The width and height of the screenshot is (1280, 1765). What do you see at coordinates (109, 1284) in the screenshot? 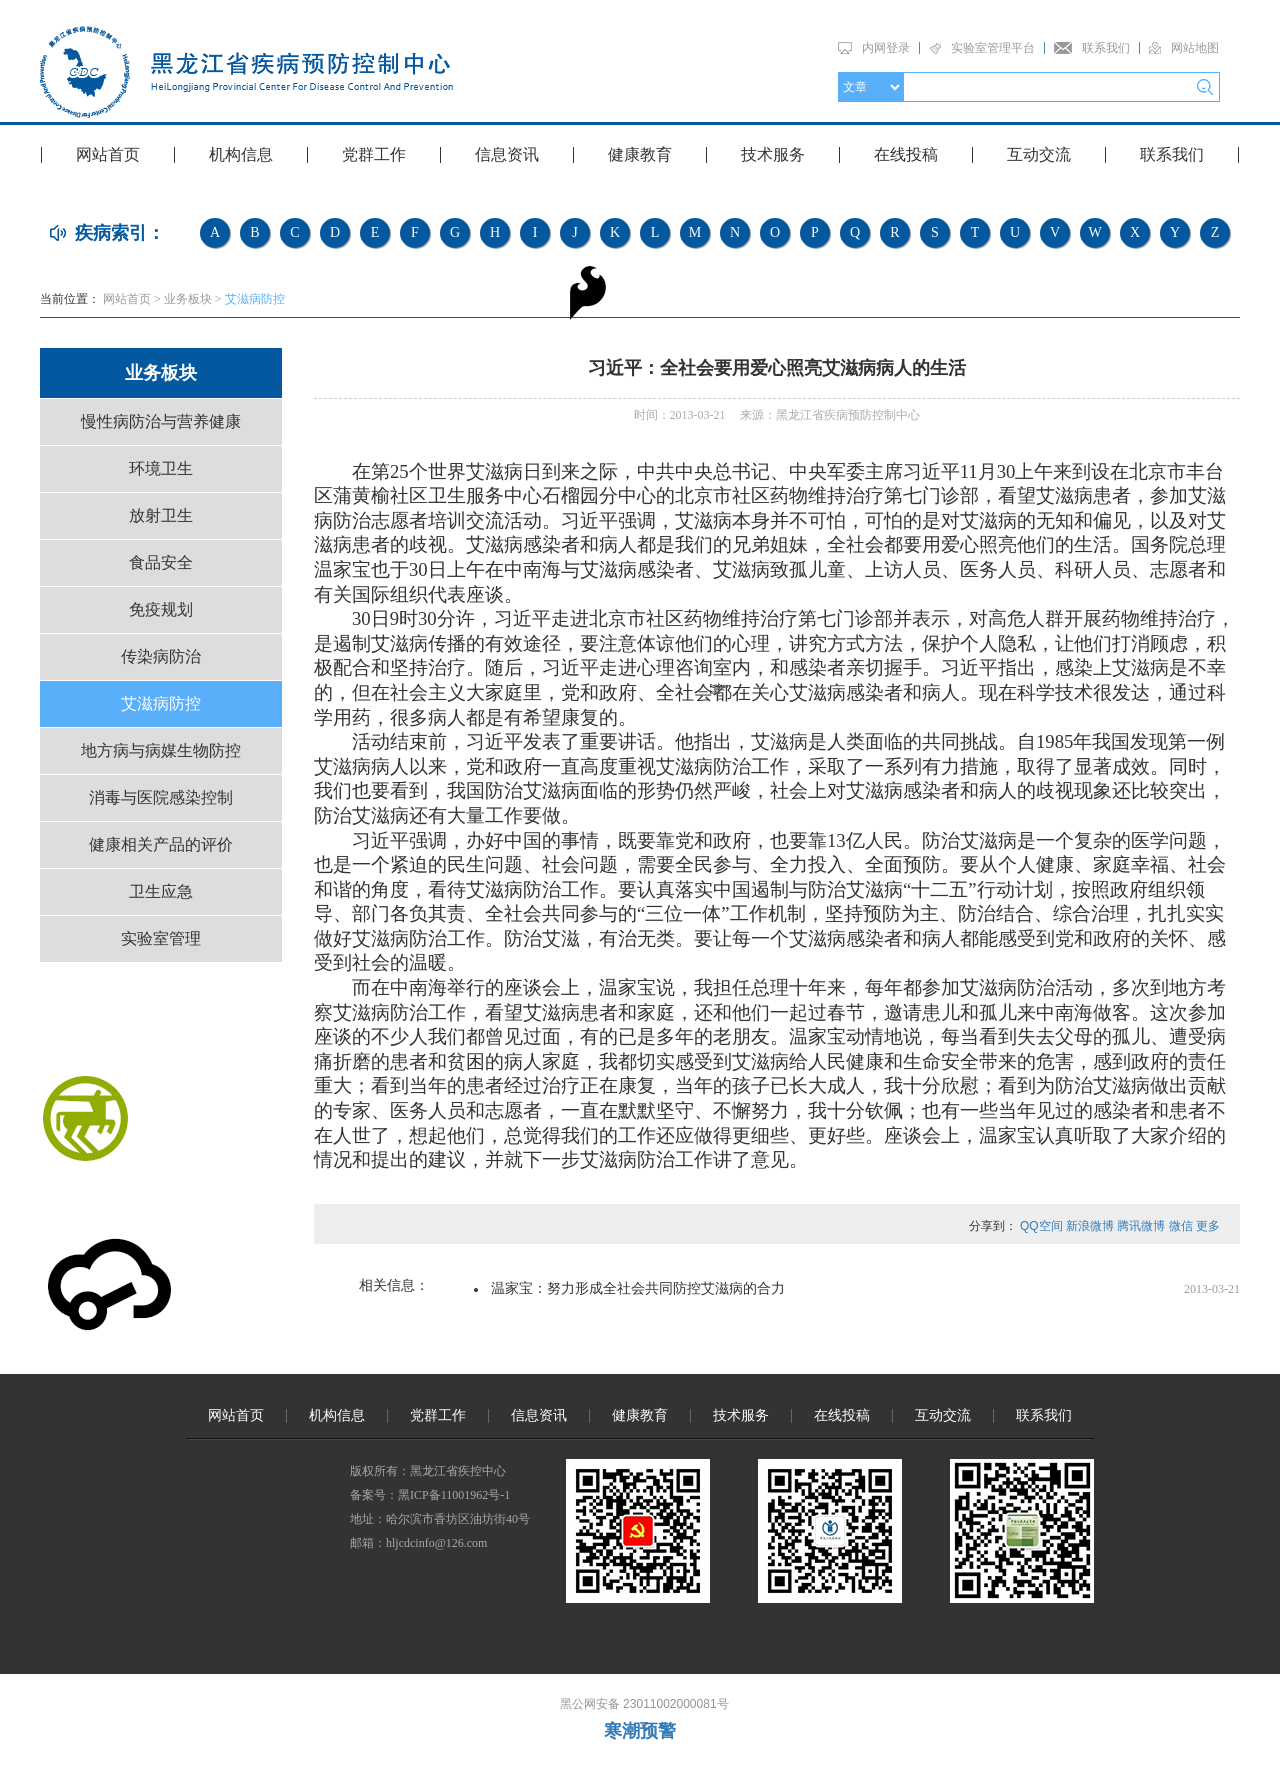
I see `open EasyEDA circuit design application` at bounding box center [109, 1284].